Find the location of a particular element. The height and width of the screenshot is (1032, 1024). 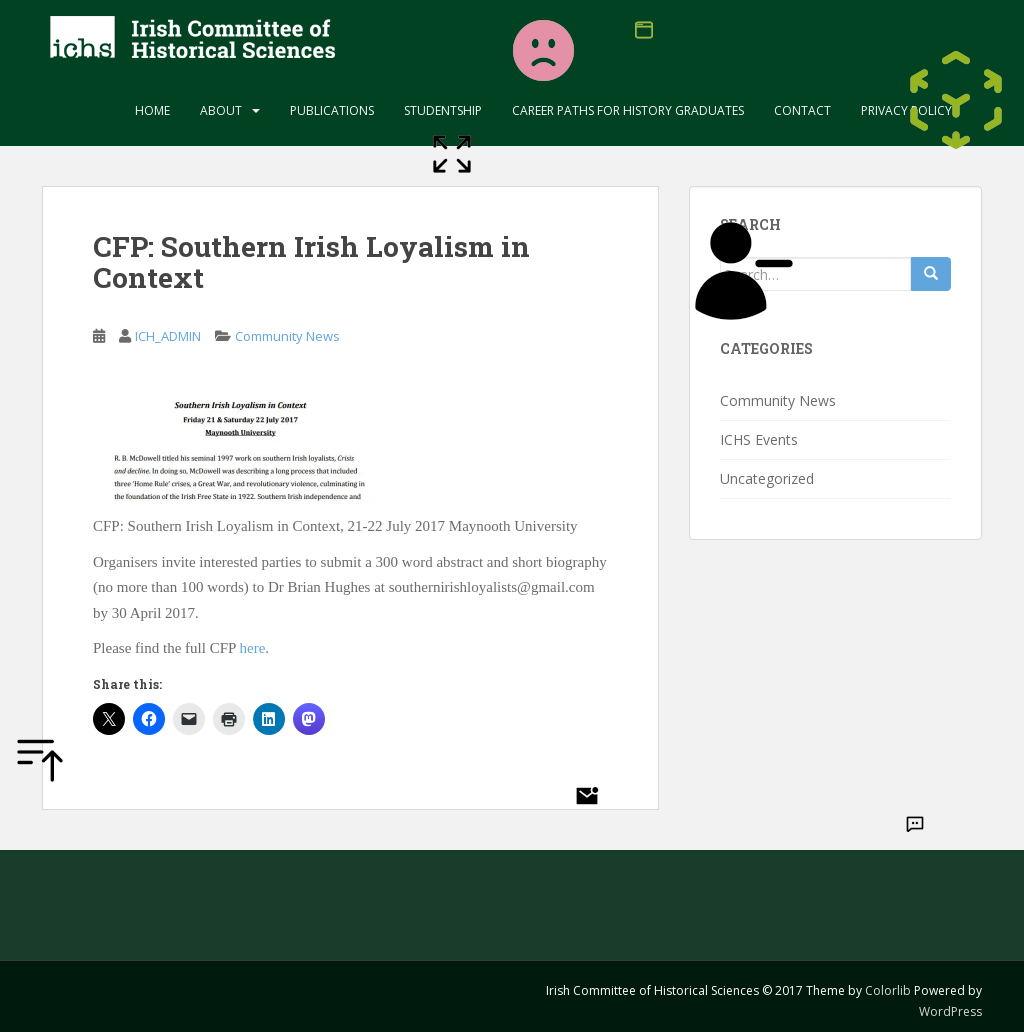

indicates unread email in inbox is located at coordinates (587, 796).